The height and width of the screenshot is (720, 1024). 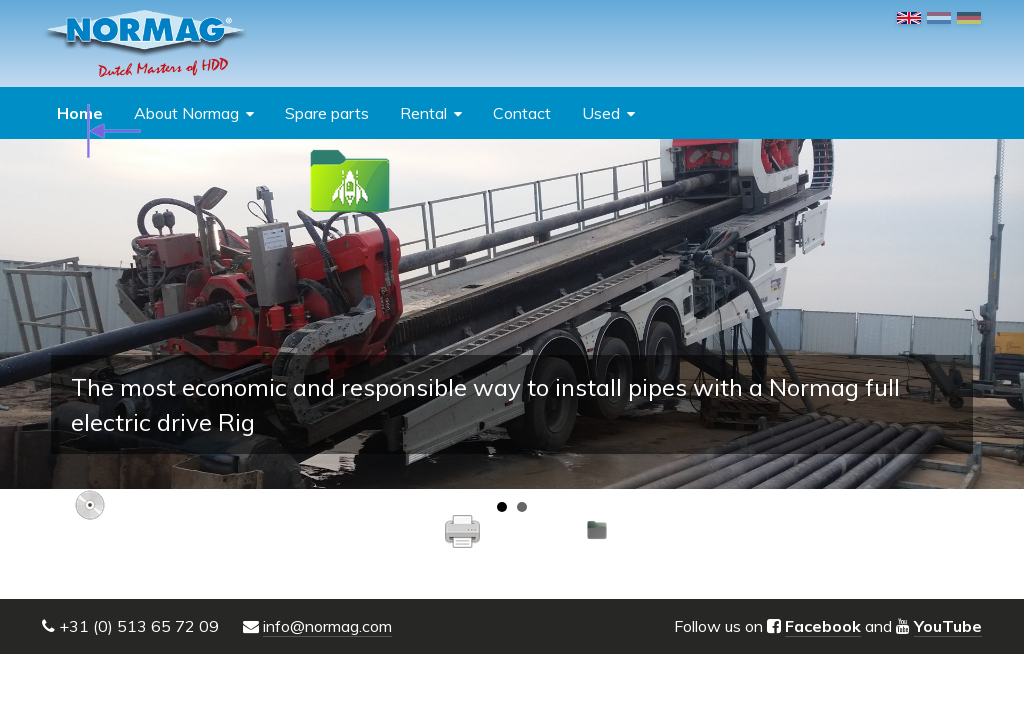 I want to click on go to the first item in a list or sequence, so click(x=114, y=131).